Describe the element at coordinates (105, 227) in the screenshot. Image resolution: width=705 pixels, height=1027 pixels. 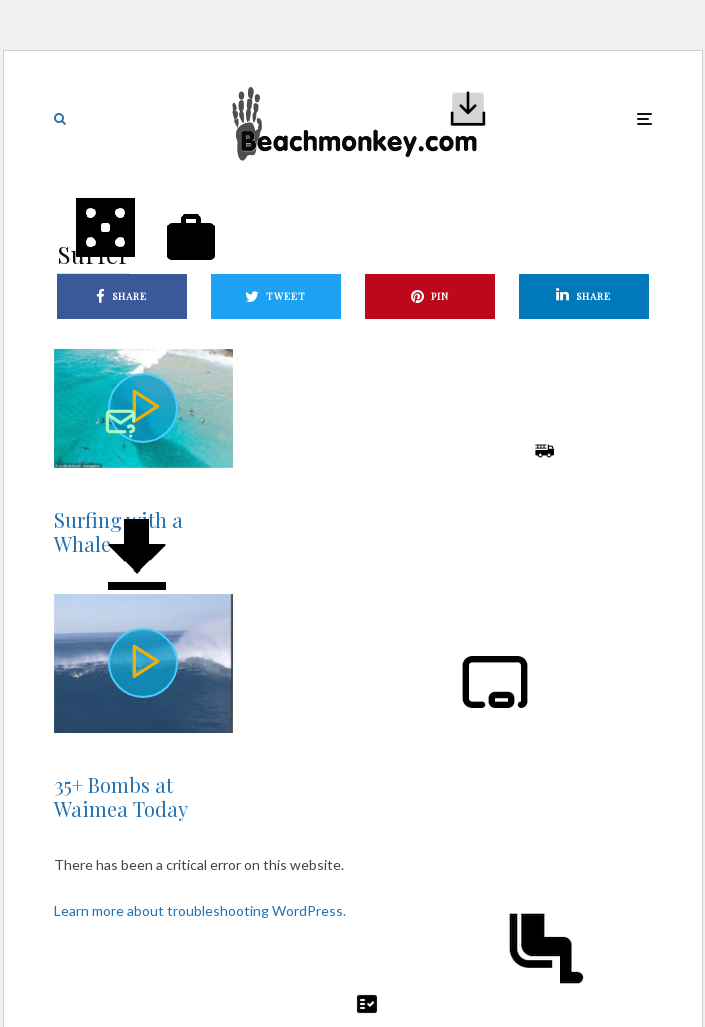
I see `access casino or gambling games` at that location.